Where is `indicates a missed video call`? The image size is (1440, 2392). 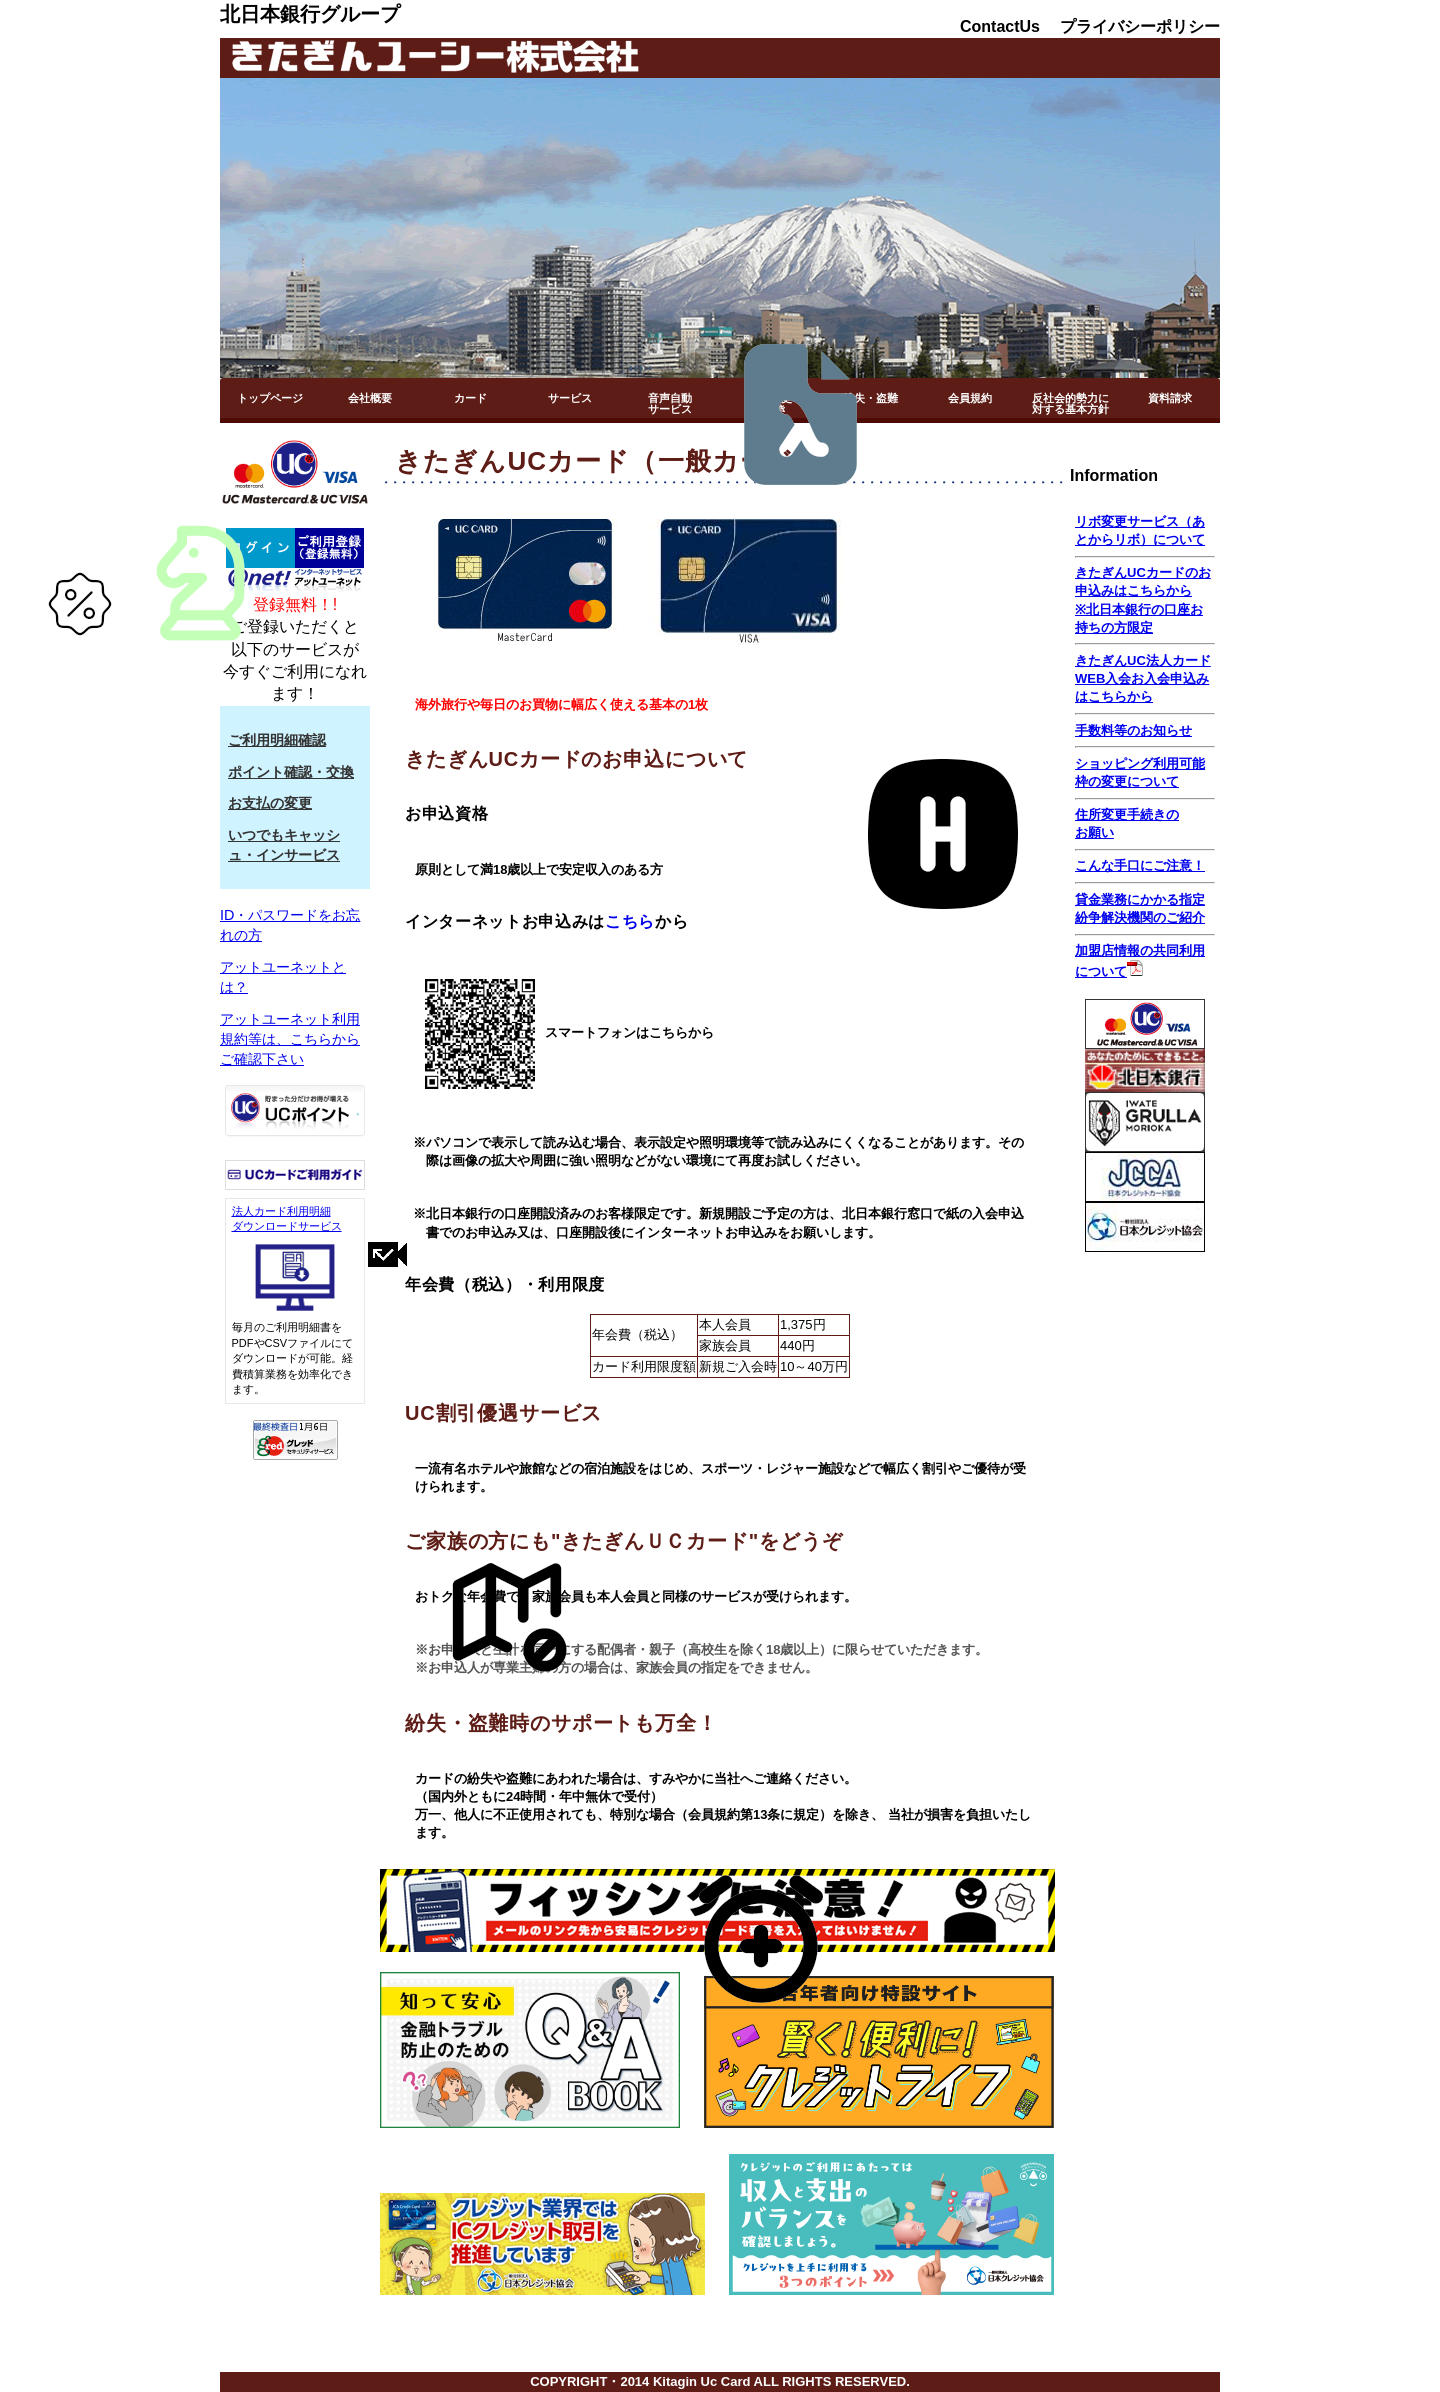 indicates a missed video call is located at coordinates (387, 1254).